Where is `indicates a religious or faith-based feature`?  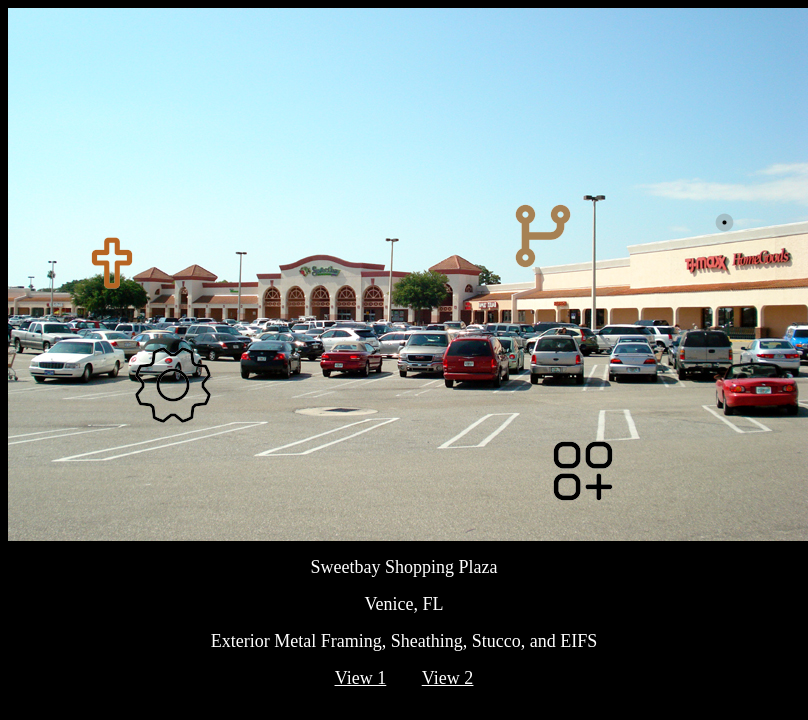
indicates a religious or faith-based feature is located at coordinates (112, 263).